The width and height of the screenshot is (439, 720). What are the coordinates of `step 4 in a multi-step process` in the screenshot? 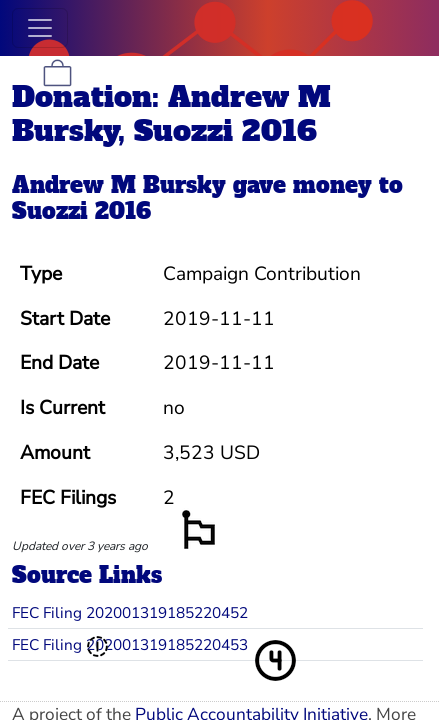 It's located at (275, 660).